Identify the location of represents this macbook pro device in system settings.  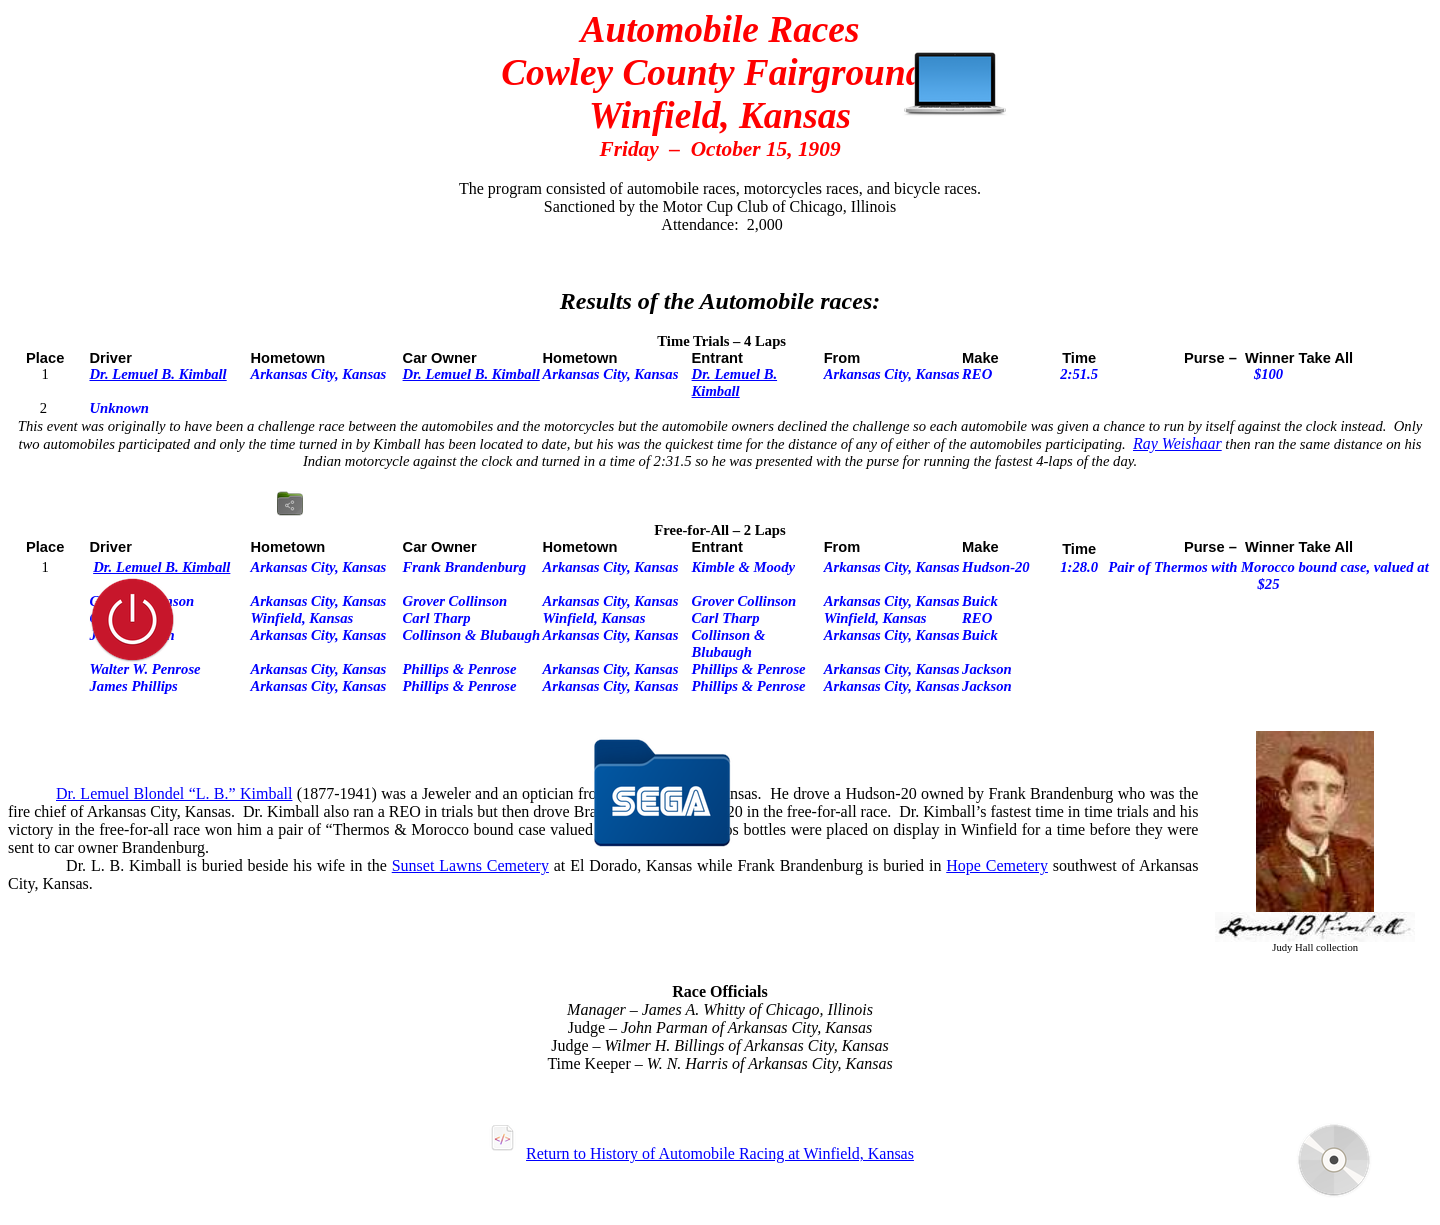
(955, 80).